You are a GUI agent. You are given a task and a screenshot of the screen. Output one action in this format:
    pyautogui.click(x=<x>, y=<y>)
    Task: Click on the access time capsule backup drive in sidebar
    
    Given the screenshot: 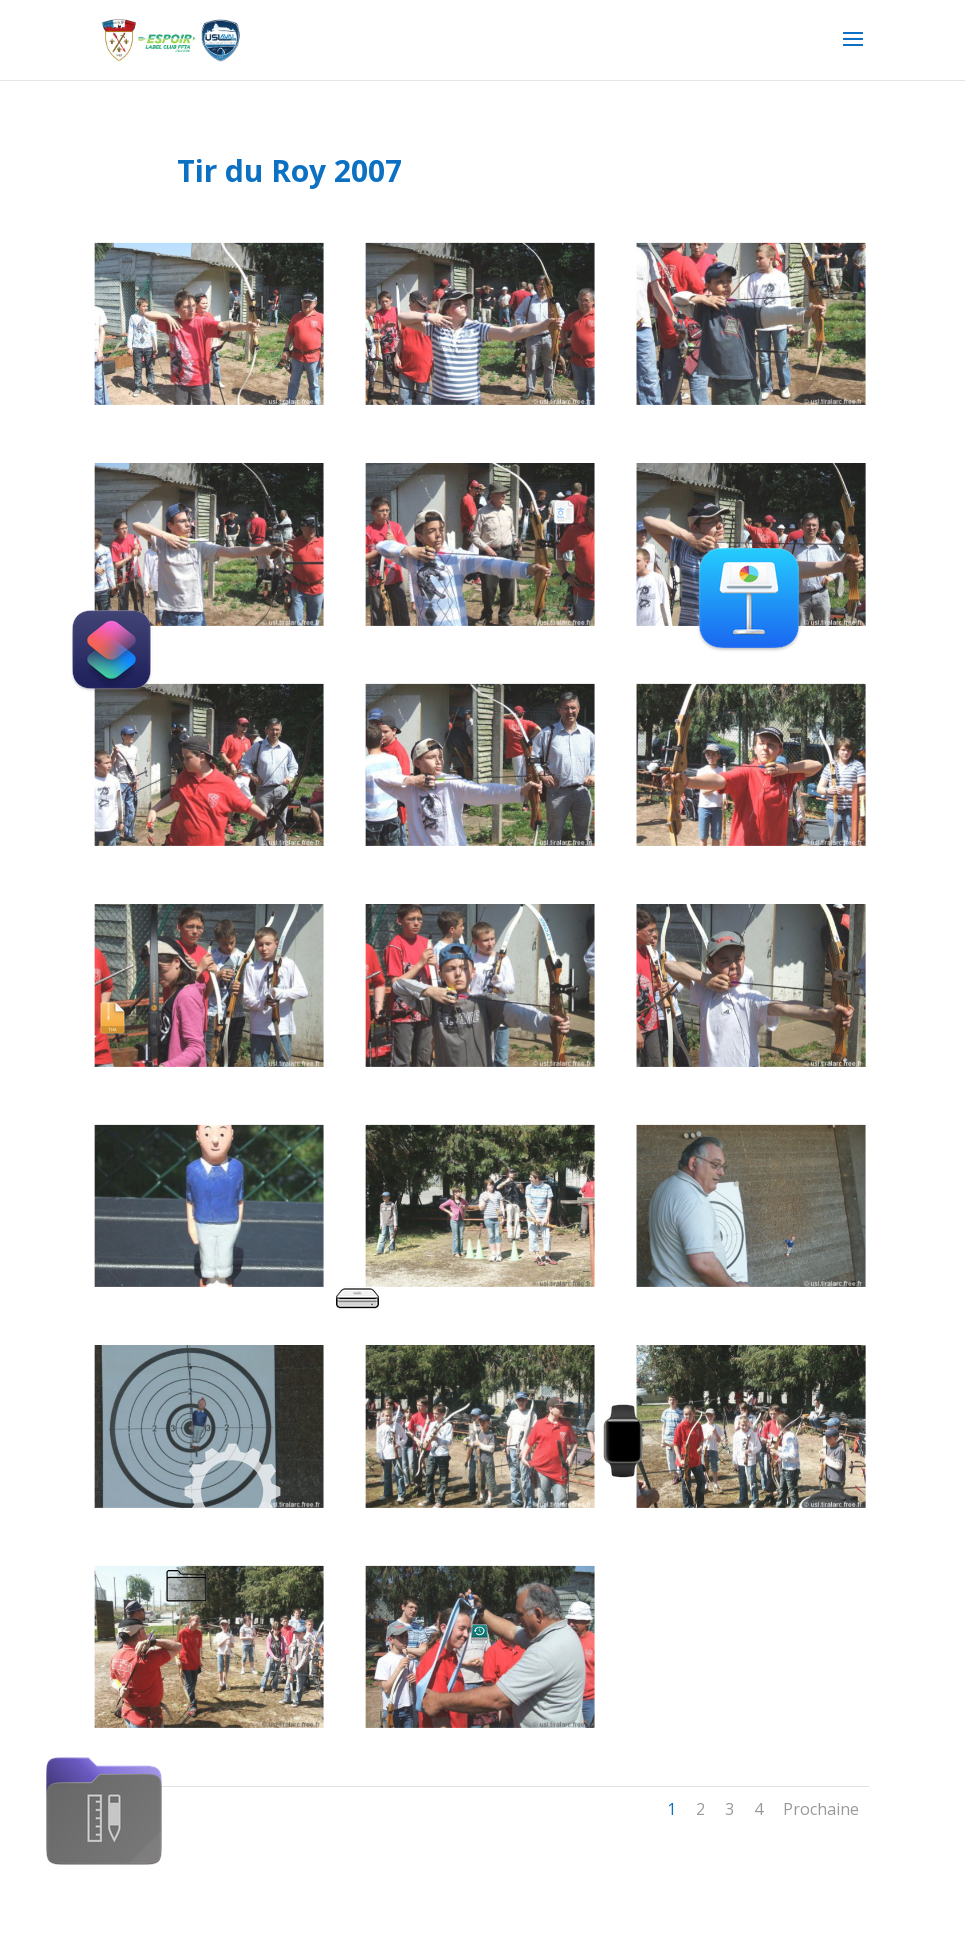 What is the action you would take?
    pyautogui.click(x=357, y=1297)
    